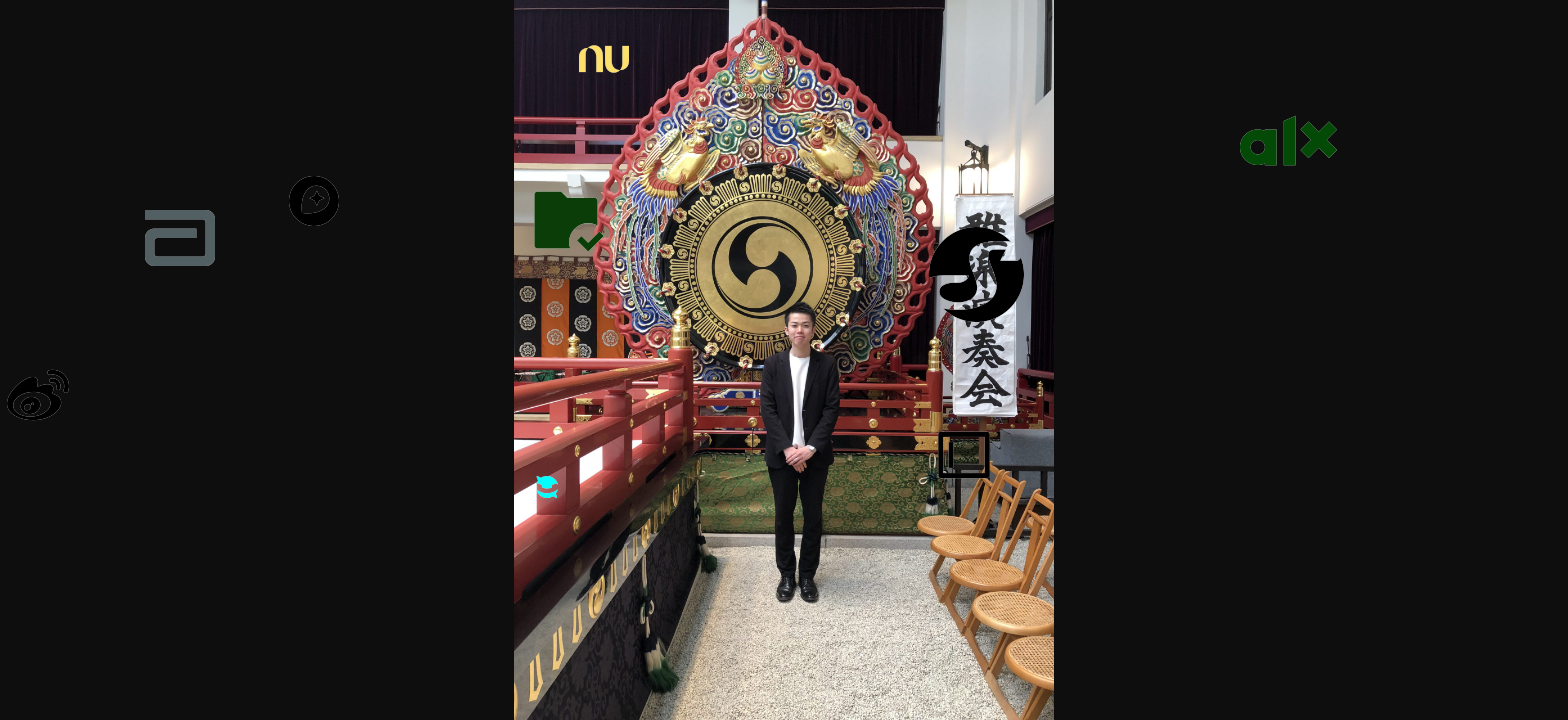  I want to click on abbott company logo, so click(180, 238).